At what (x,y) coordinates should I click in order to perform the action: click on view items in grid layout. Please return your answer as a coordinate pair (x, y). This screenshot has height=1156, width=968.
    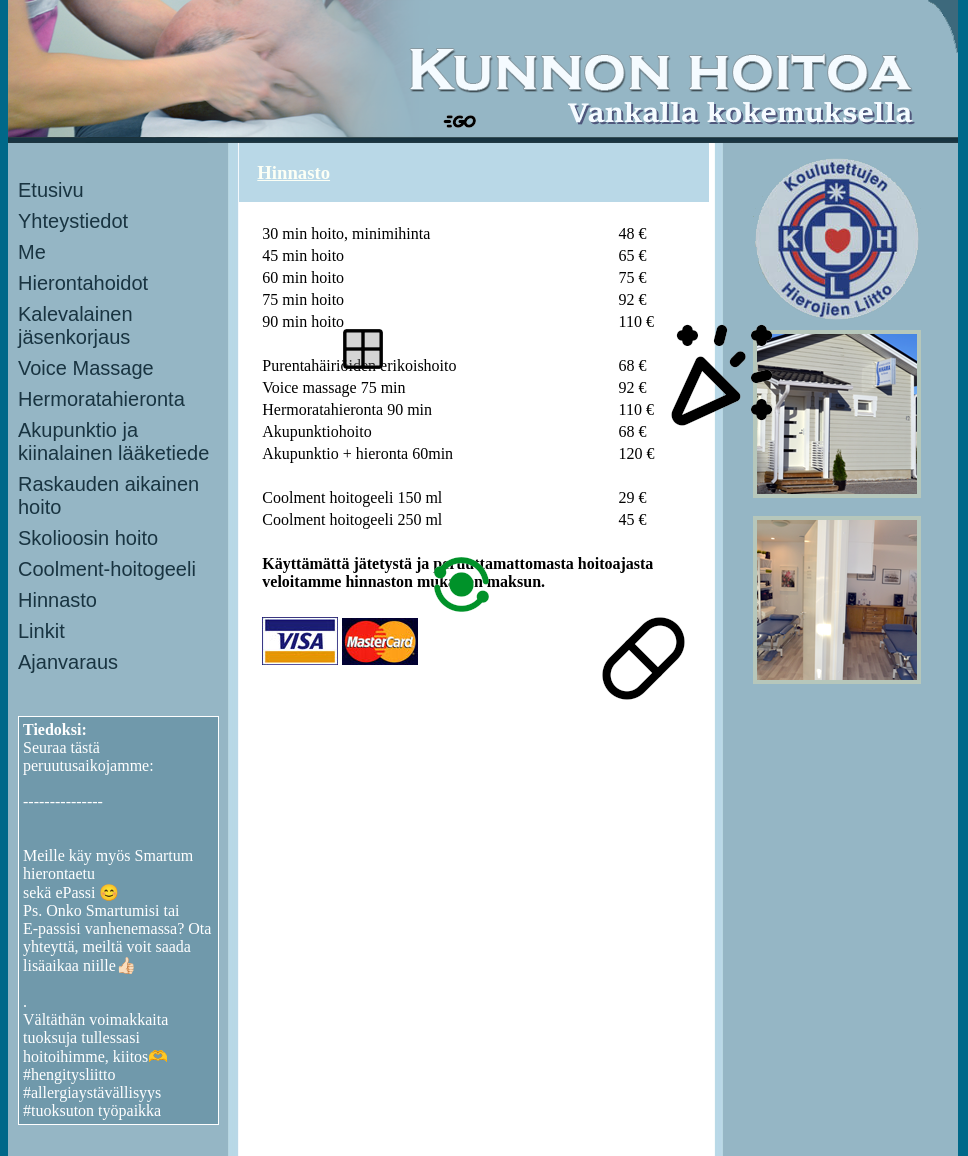
    Looking at the image, I should click on (363, 349).